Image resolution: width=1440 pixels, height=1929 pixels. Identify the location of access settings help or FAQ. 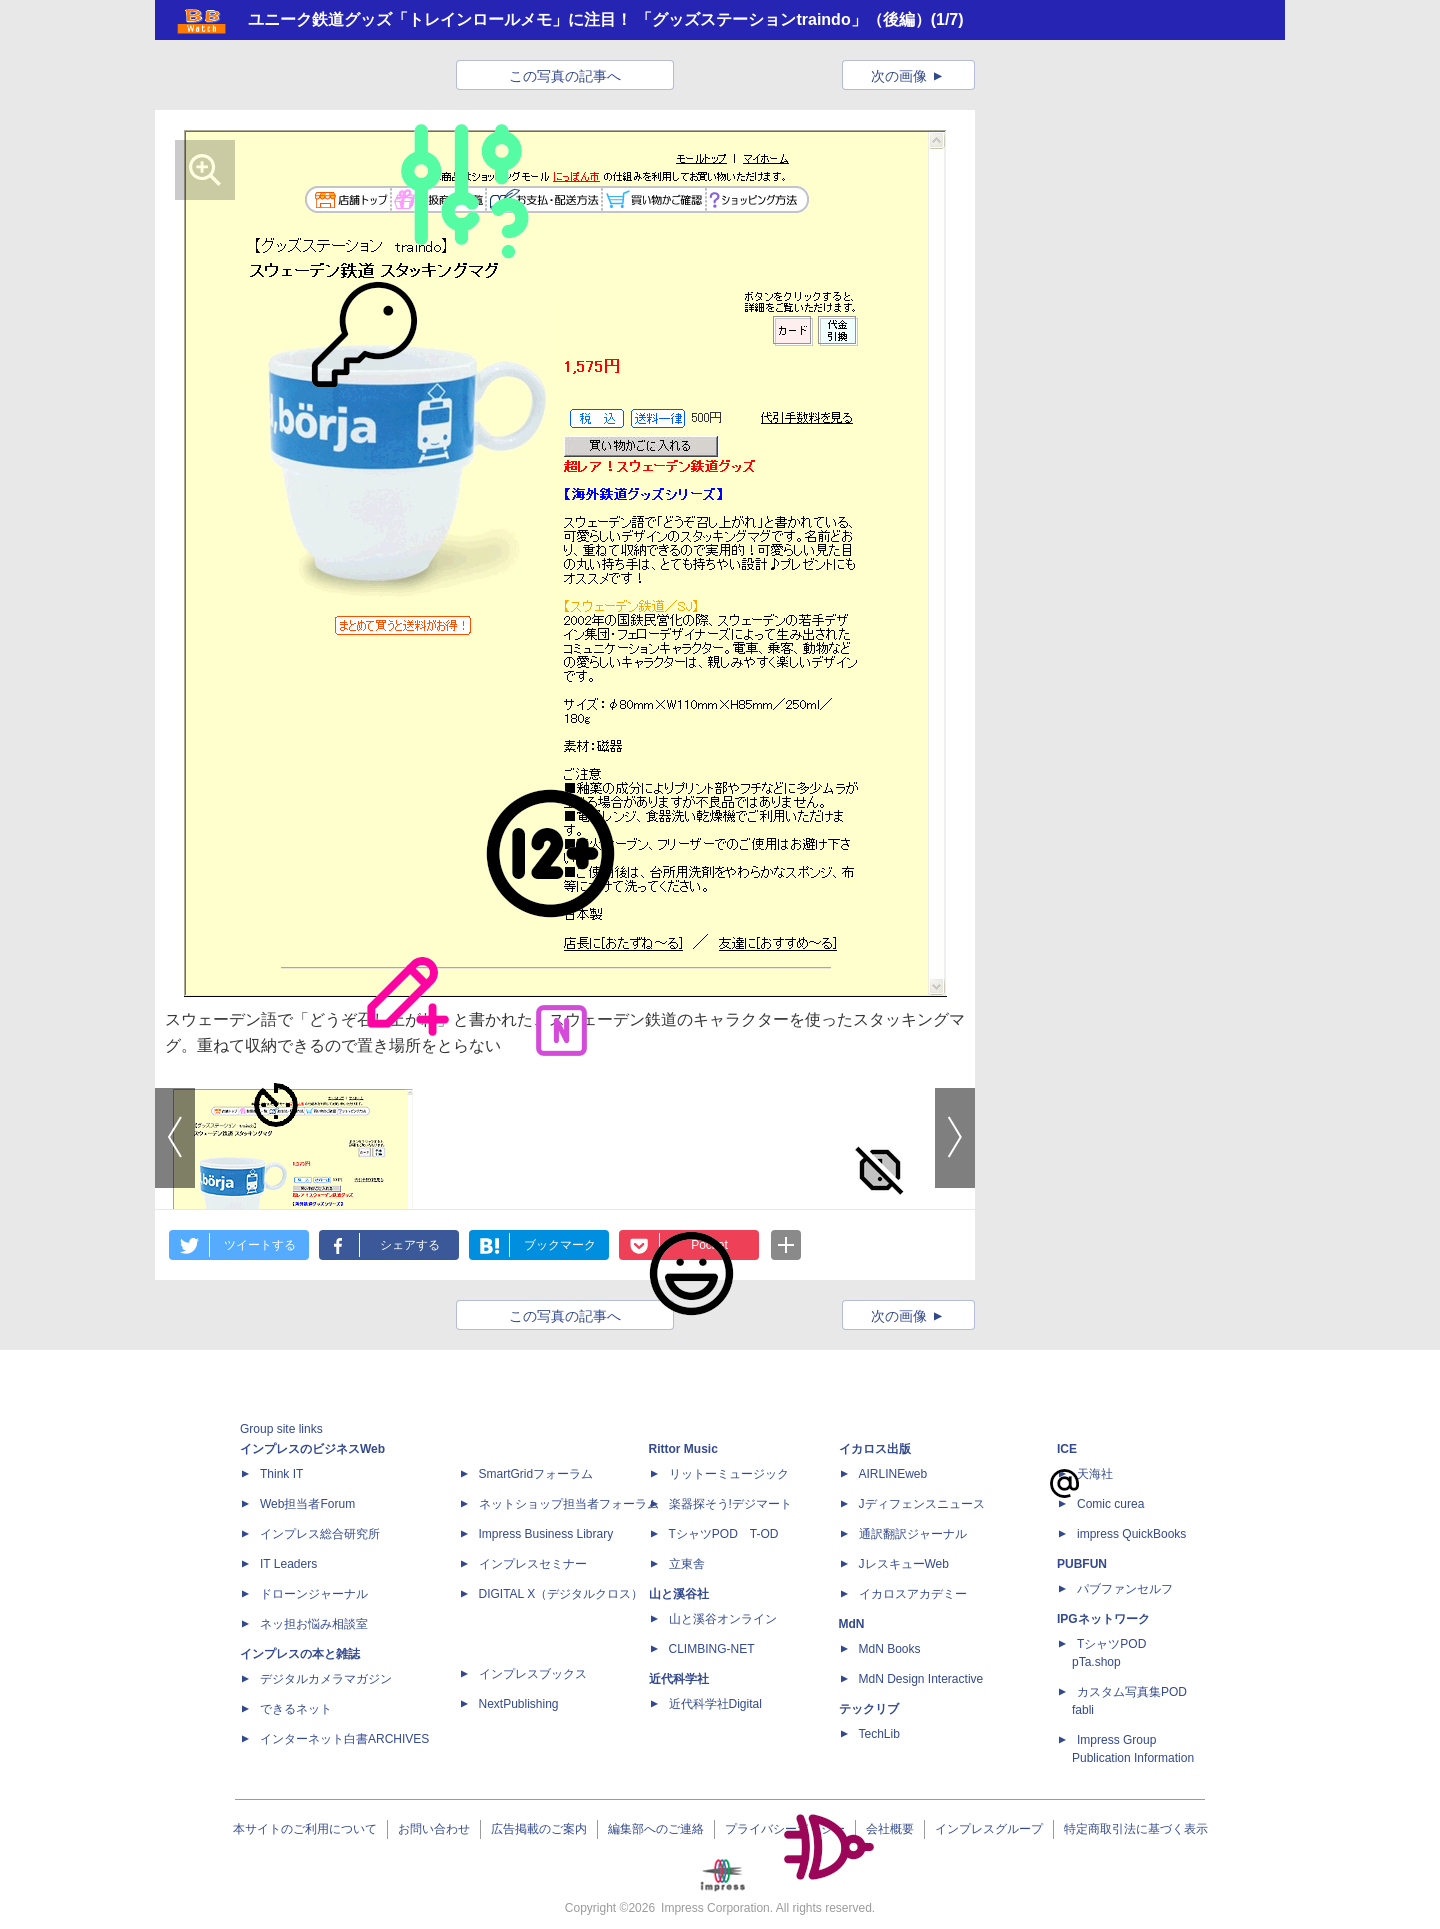
(461, 184).